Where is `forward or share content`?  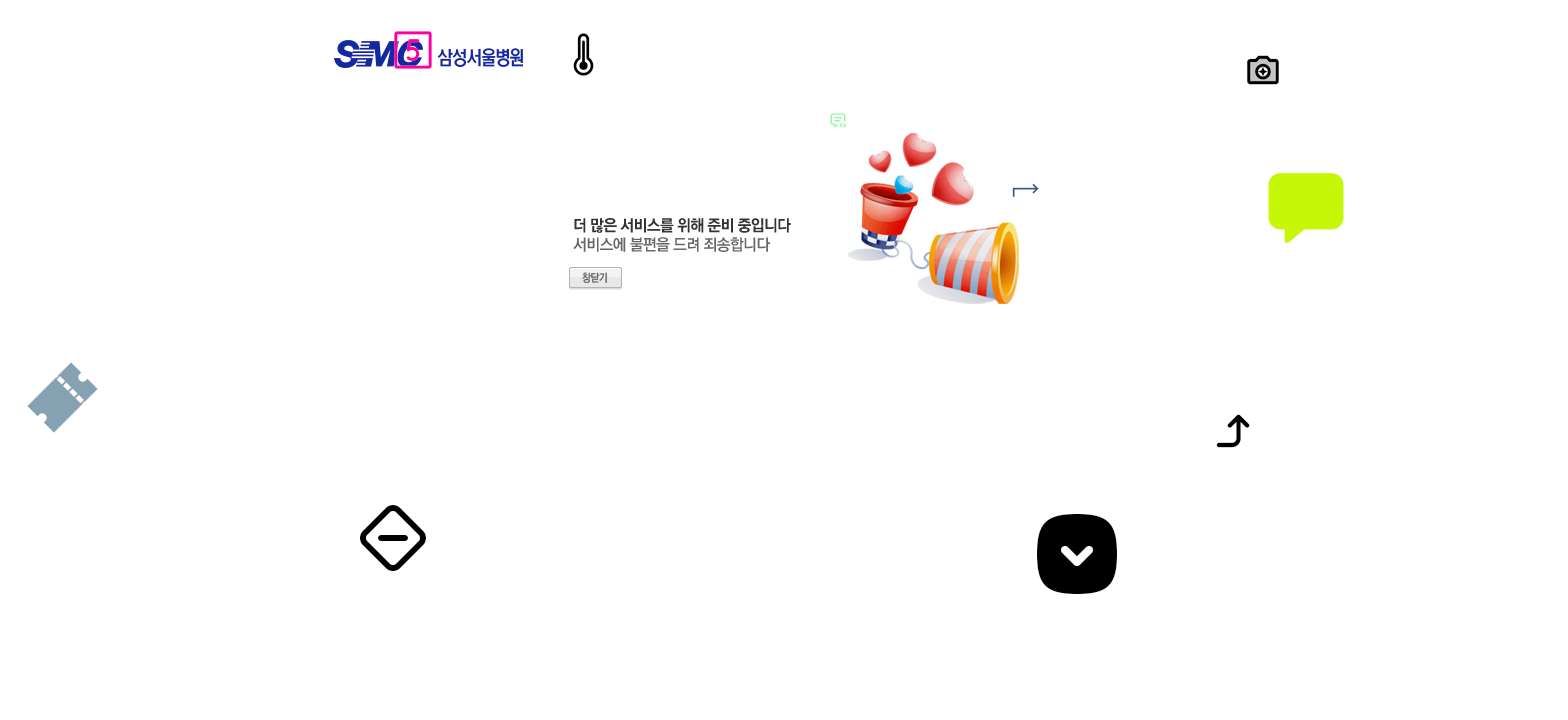 forward or share content is located at coordinates (1025, 190).